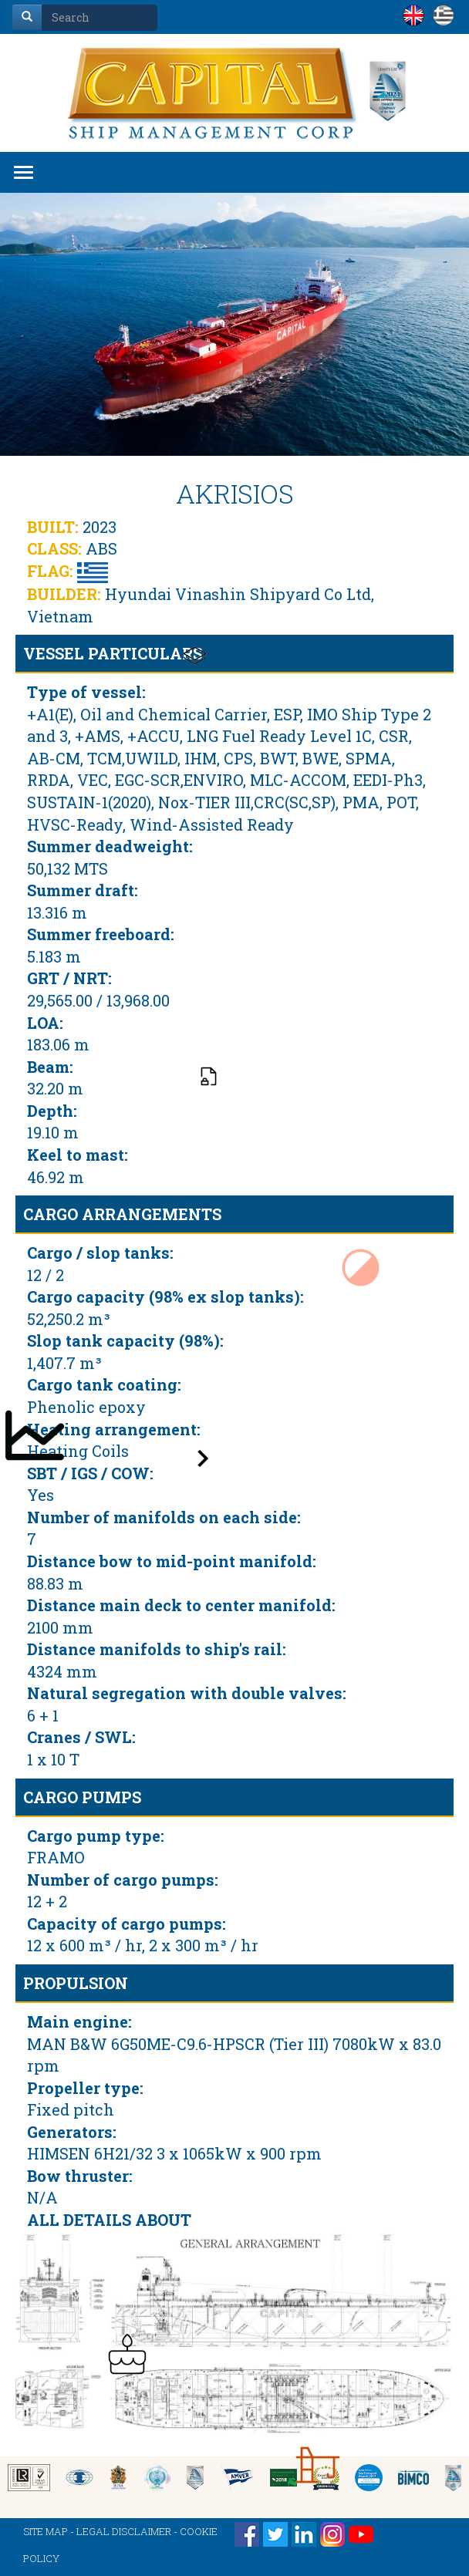  Describe the element at coordinates (360, 1267) in the screenshot. I see `toggle contrast or dark/light mode` at that location.